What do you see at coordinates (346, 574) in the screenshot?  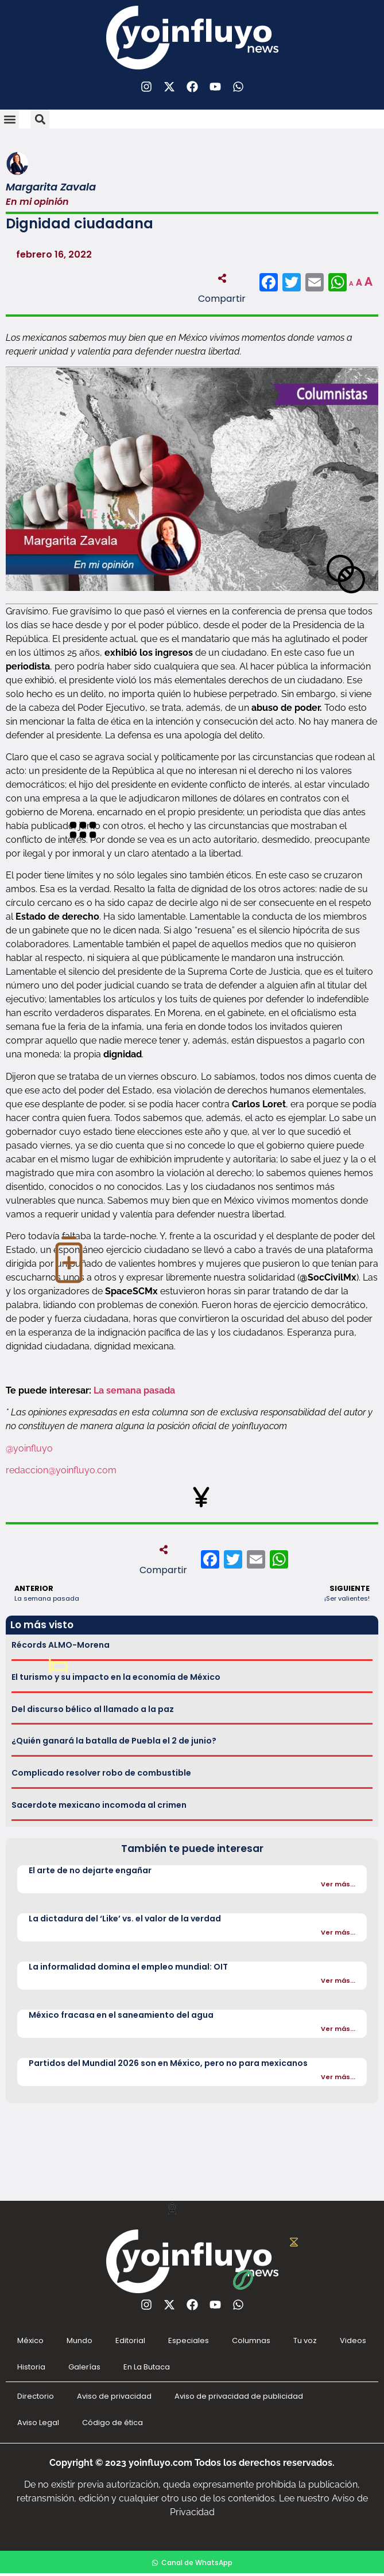 I see `apply intersection operation to selected shapes` at bounding box center [346, 574].